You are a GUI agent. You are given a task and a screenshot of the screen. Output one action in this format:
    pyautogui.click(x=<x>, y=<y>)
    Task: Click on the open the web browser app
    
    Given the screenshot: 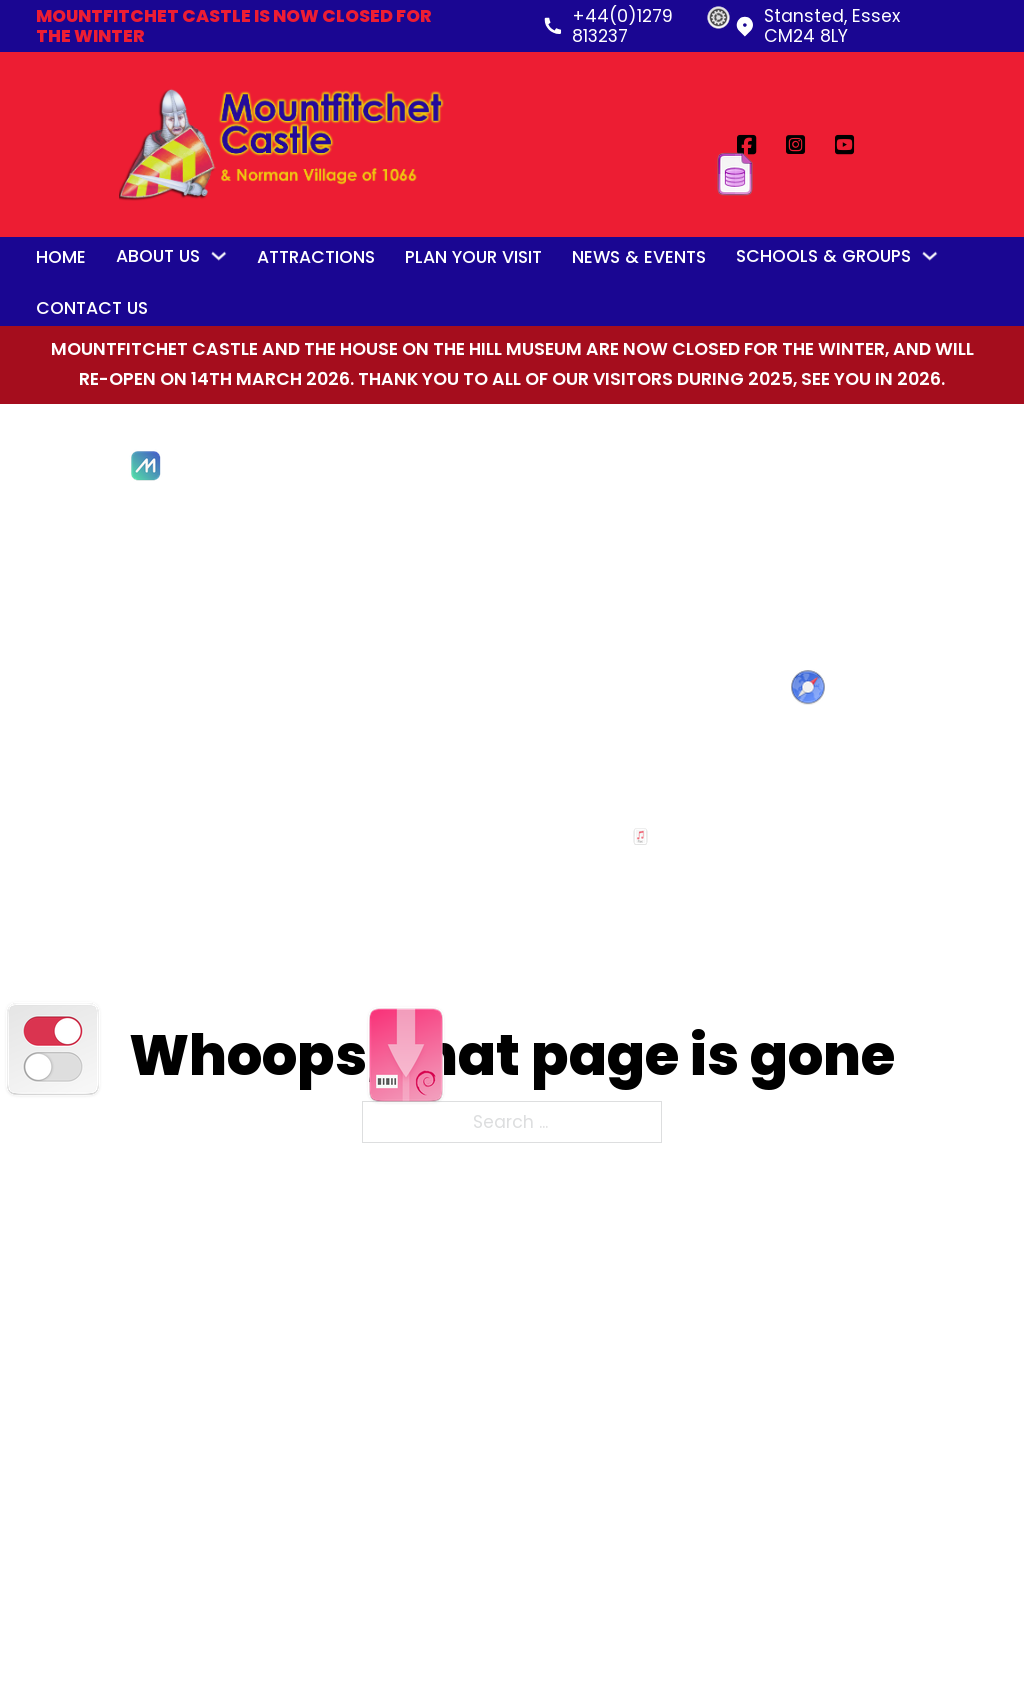 What is the action you would take?
    pyautogui.click(x=808, y=687)
    